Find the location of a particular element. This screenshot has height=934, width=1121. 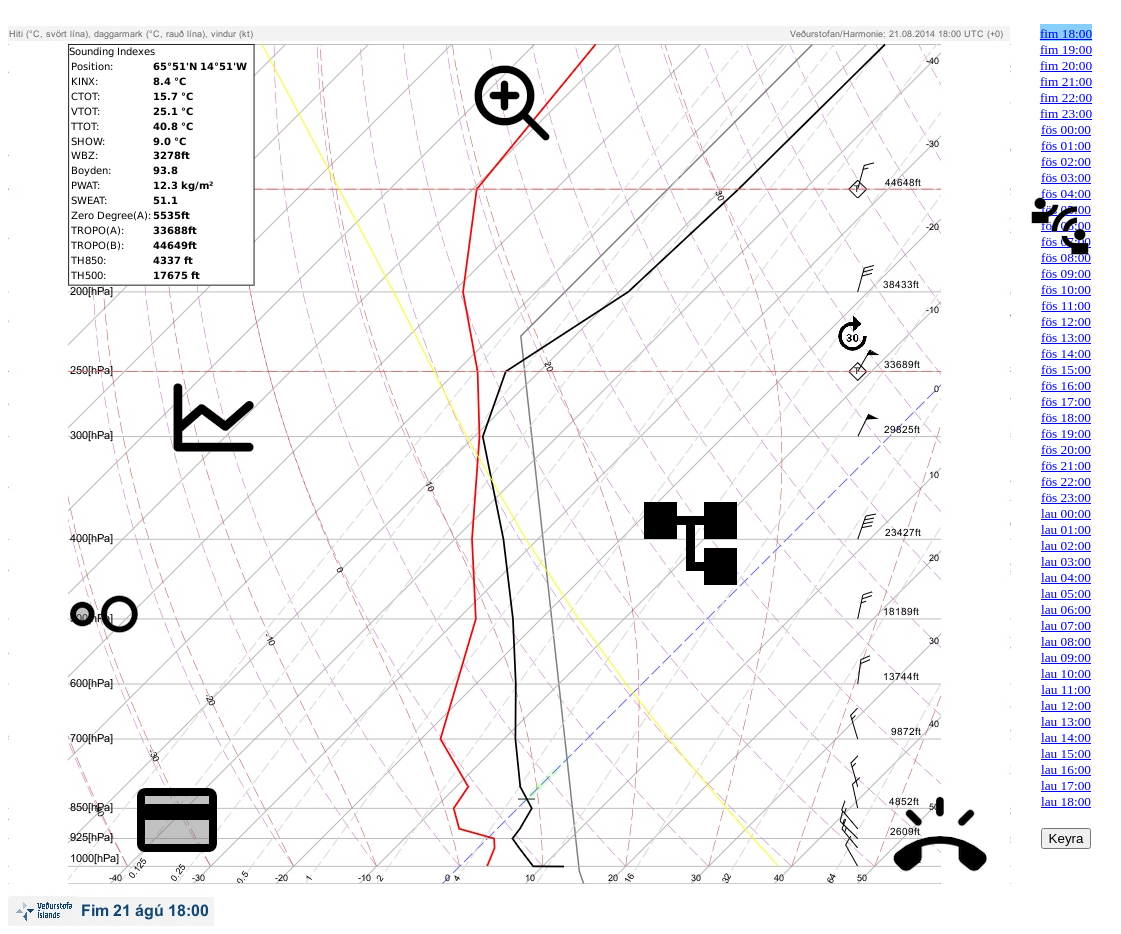

skip forward 30 seconds in media playback is located at coordinates (852, 334).